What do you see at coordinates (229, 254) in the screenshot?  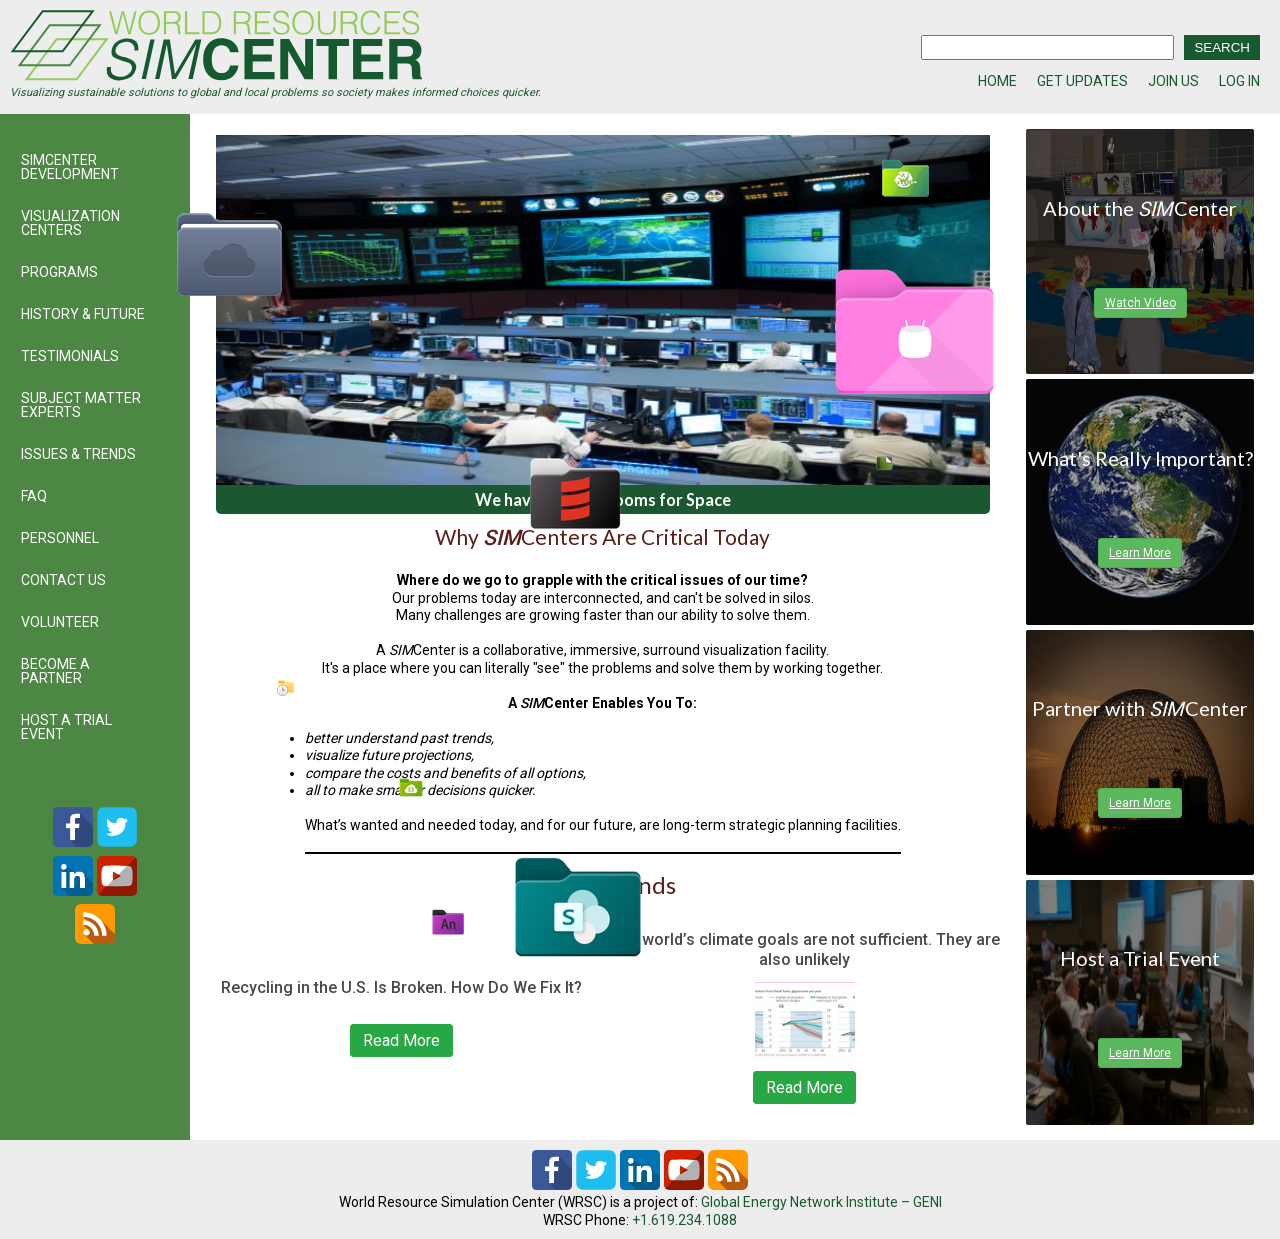 I see `access cloud-synced files and folders` at bounding box center [229, 254].